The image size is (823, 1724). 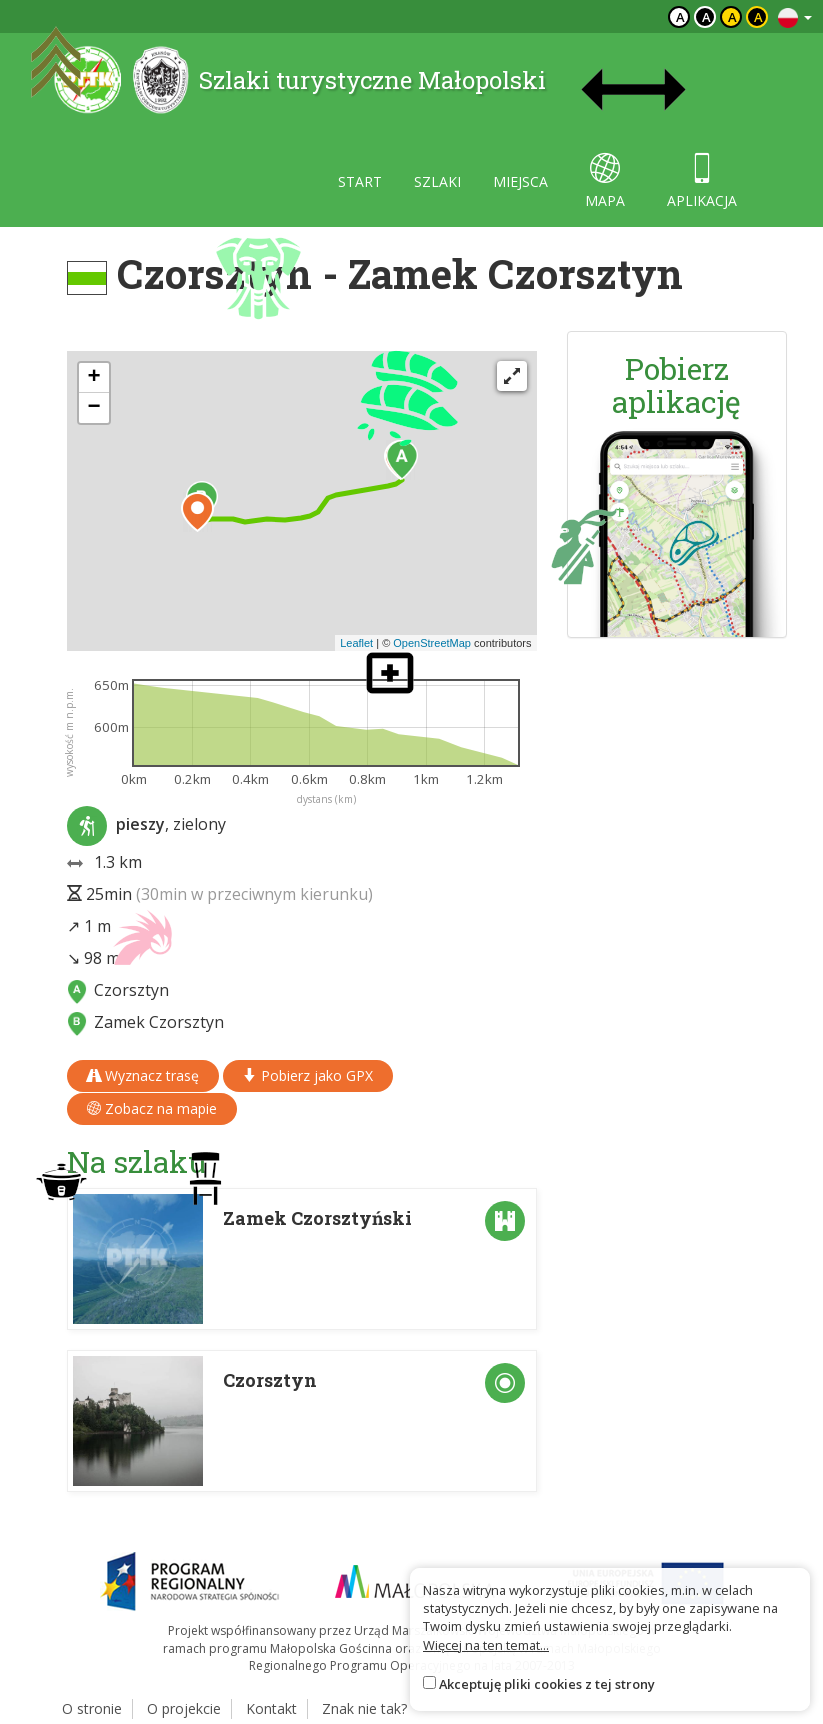 I want to click on browse meat or protein food options, so click(x=694, y=543).